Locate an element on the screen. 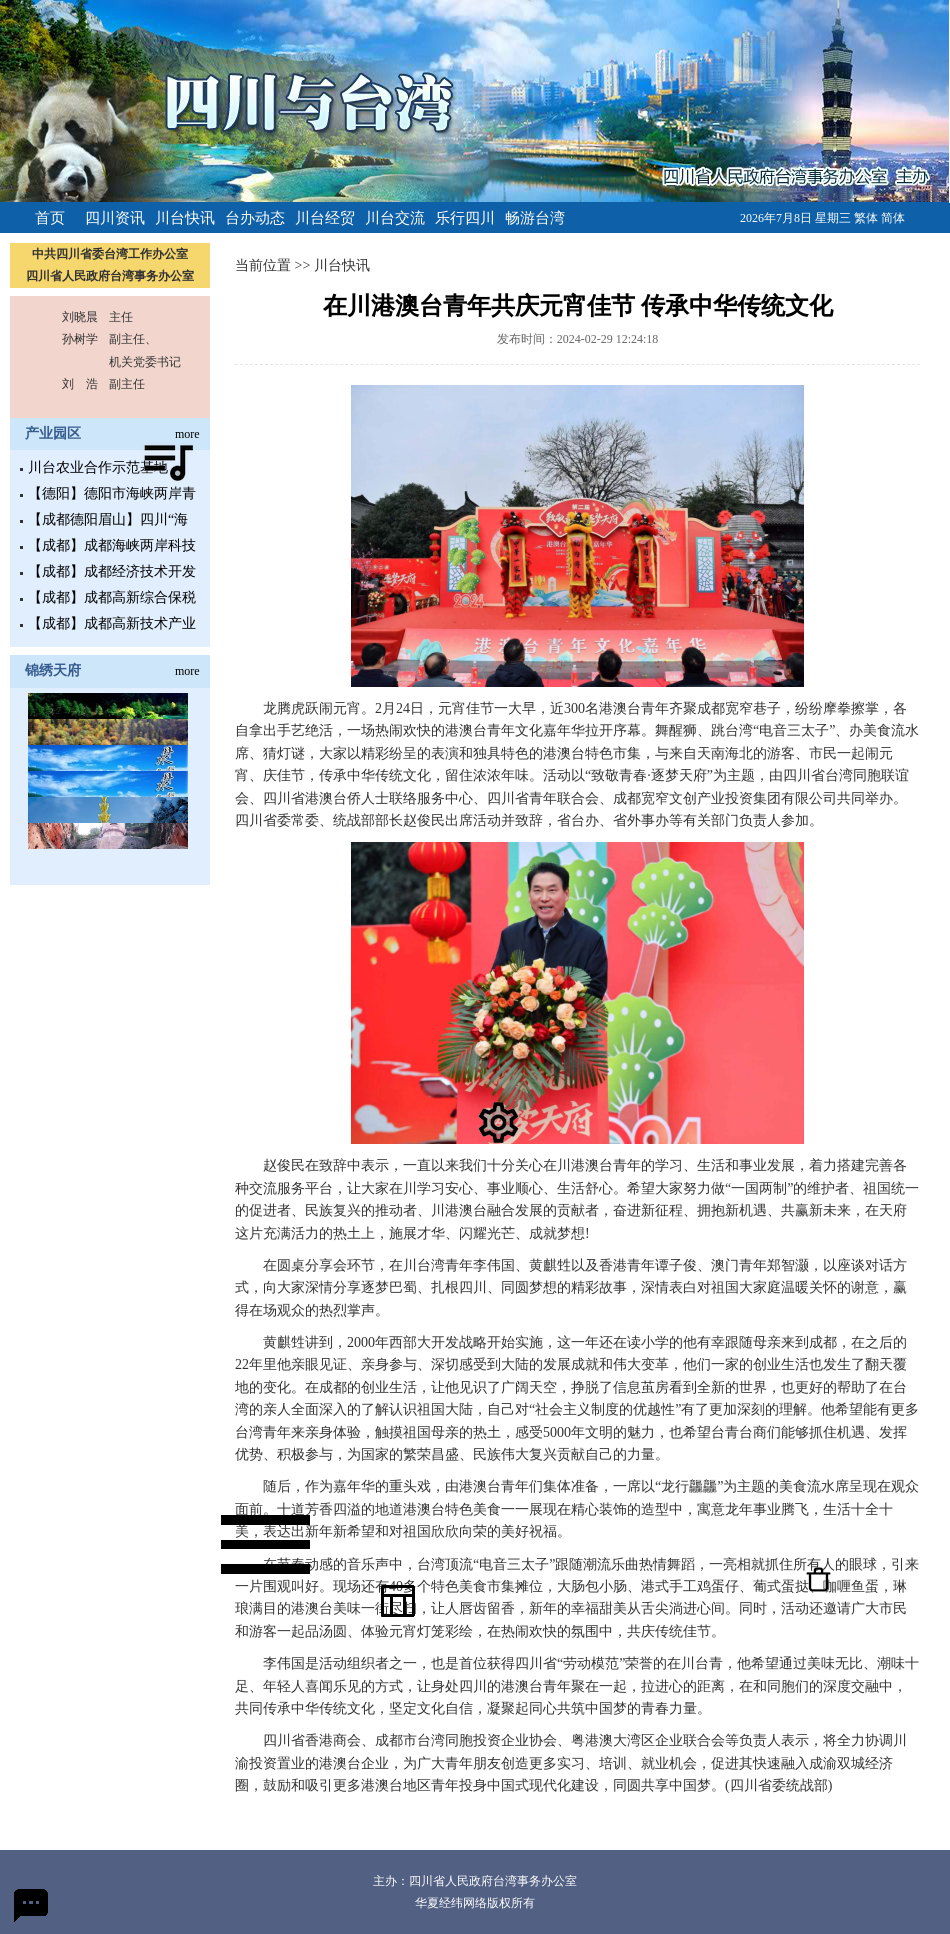 The width and height of the screenshot is (950, 1934). open navigation menu is located at coordinates (265, 1544).